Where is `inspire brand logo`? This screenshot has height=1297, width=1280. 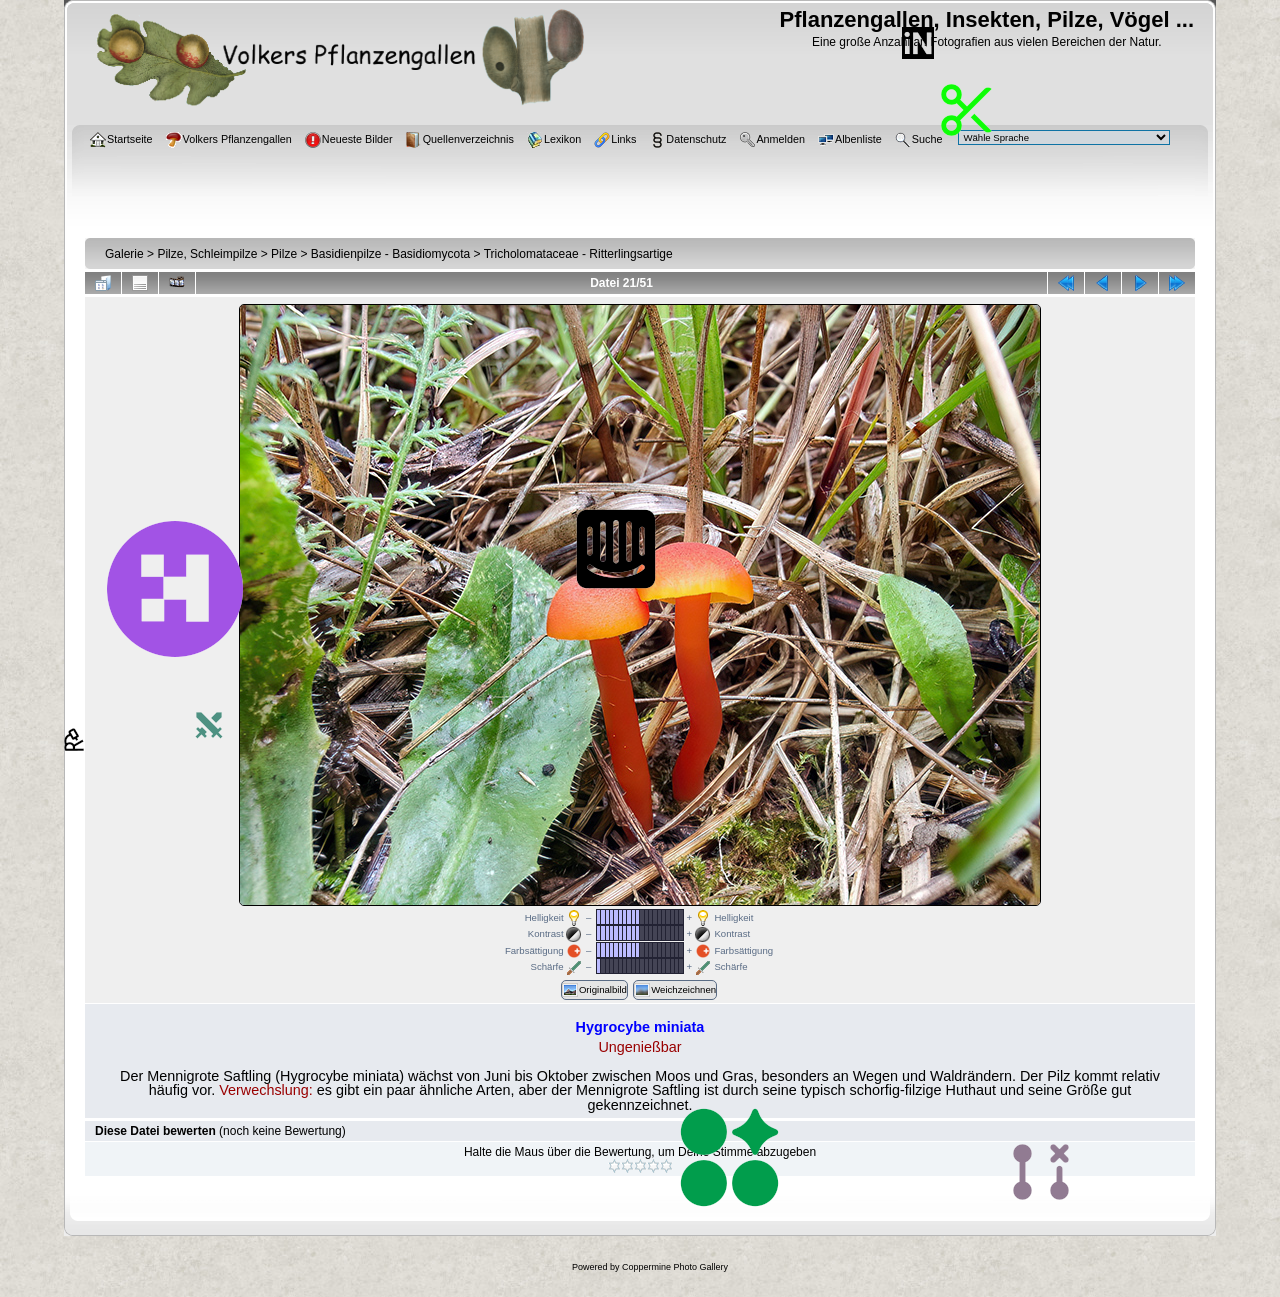
inspire brand logo is located at coordinates (918, 43).